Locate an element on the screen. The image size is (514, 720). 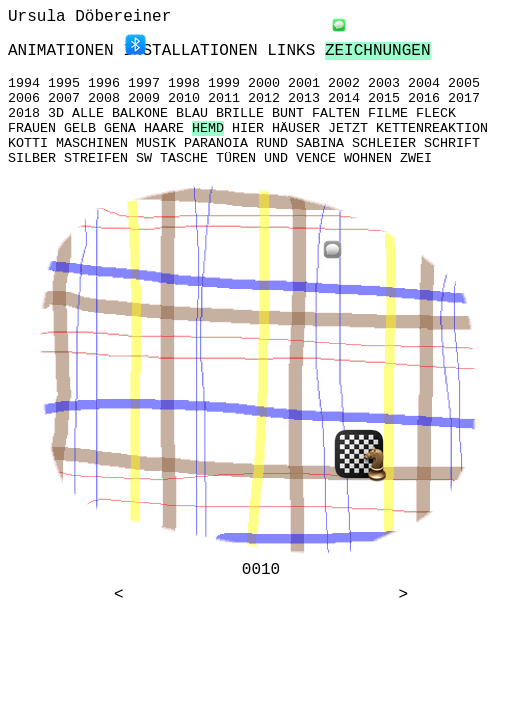
open bluetooth file exchange app is located at coordinates (135, 44).